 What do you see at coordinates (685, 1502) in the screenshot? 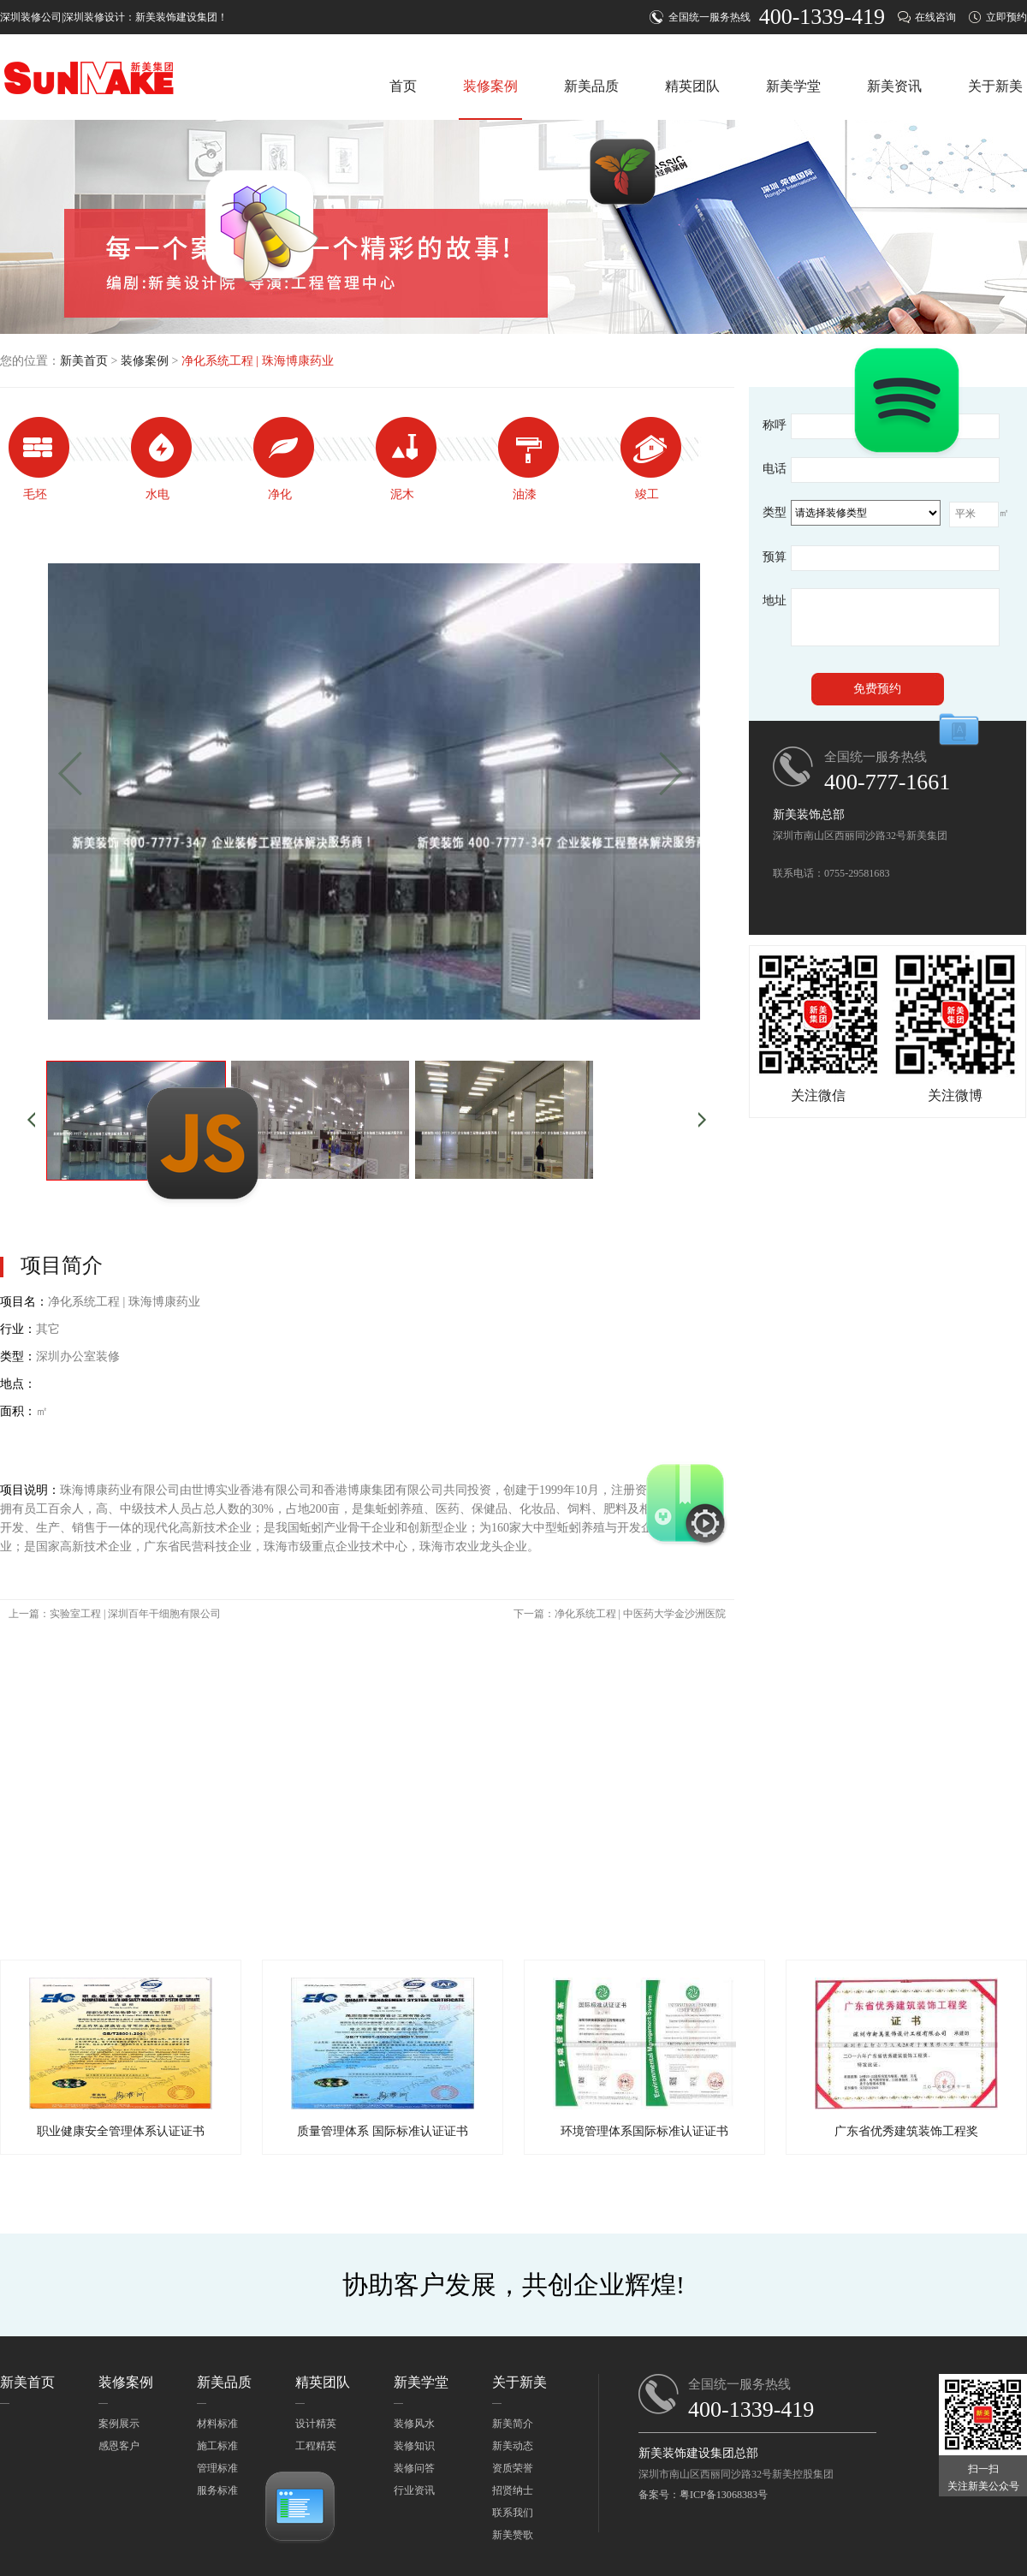
I see `open YaST AutoYaST system configuration tool` at bounding box center [685, 1502].